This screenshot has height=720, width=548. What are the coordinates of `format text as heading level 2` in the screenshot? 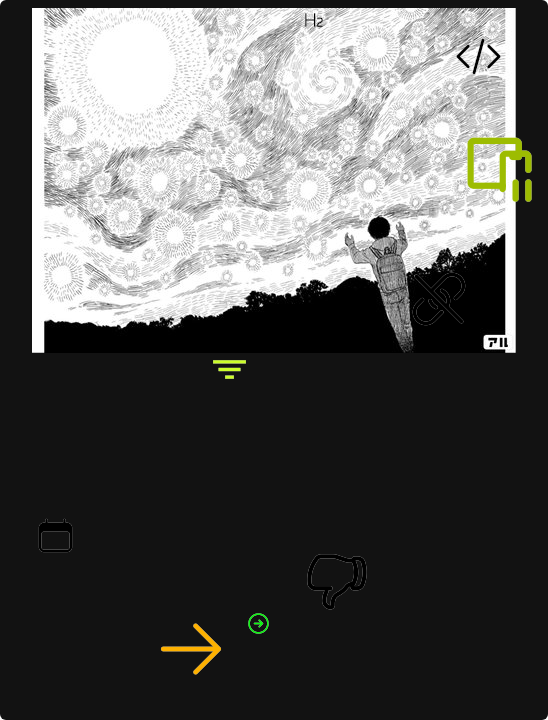 It's located at (314, 20).